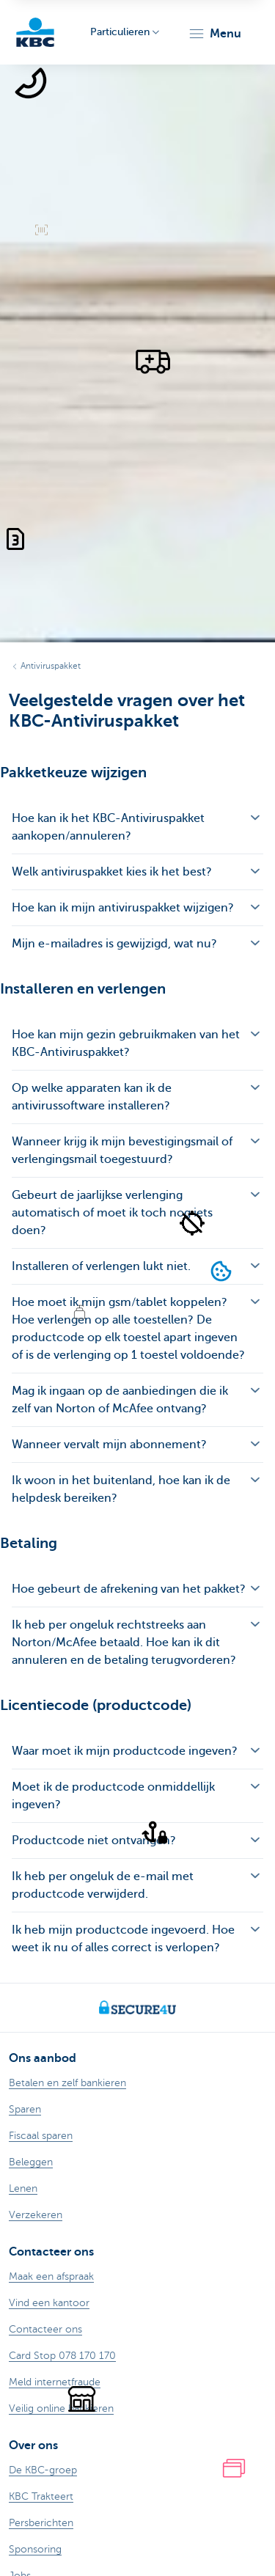 This screenshot has width=275, height=2576. I want to click on scan a barcode, so click(41, 230).